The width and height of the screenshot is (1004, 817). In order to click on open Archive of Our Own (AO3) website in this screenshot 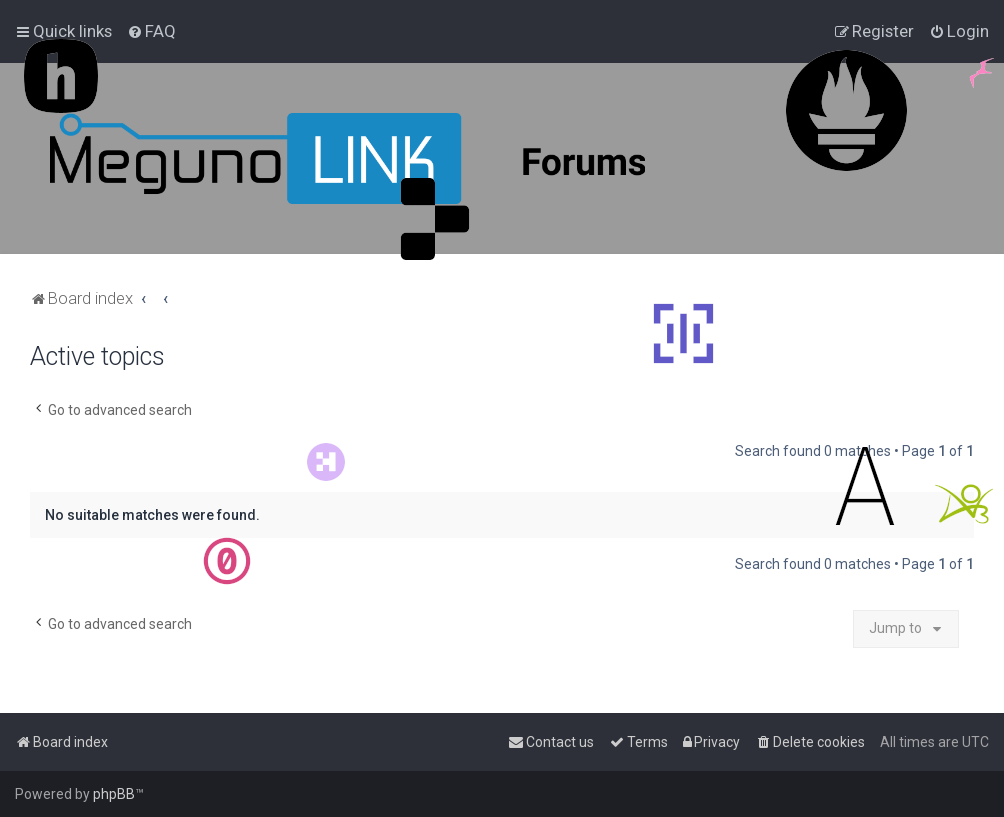, I will do `click(964, 504)`.